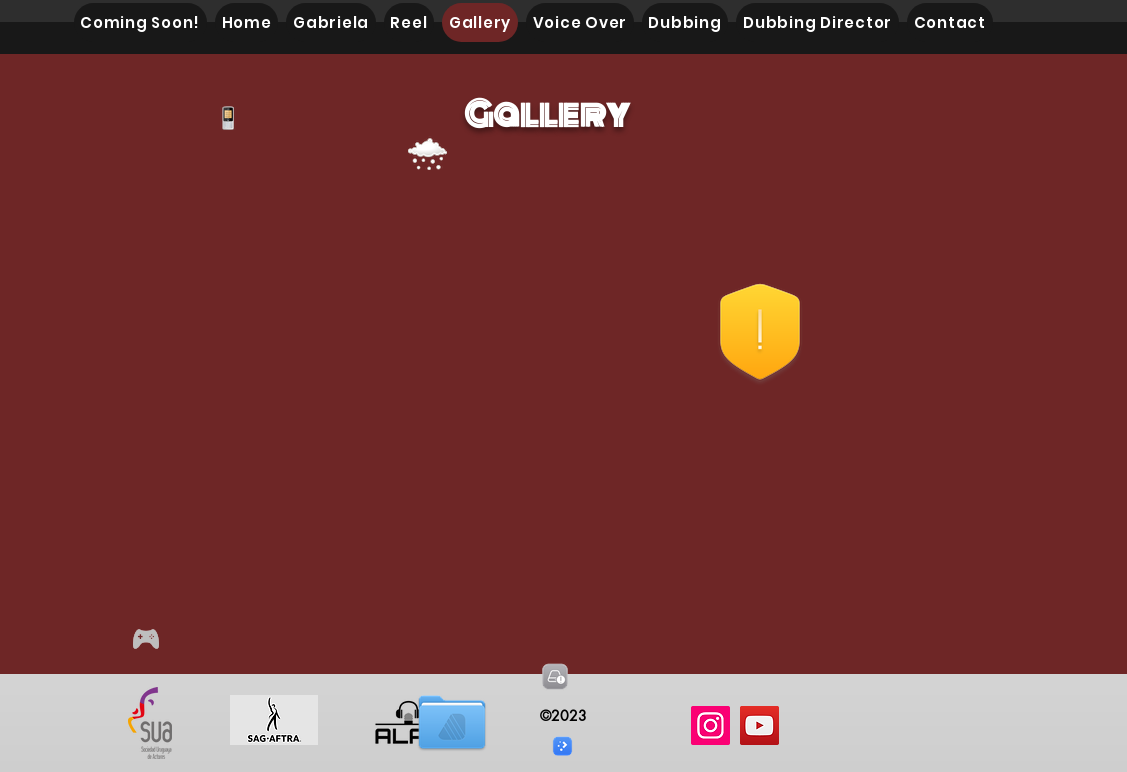 The image size is (1127, 772). Describe the element at coordinates (562, 746) in the screenshot. I see `access plasma desktop settings` at that location.